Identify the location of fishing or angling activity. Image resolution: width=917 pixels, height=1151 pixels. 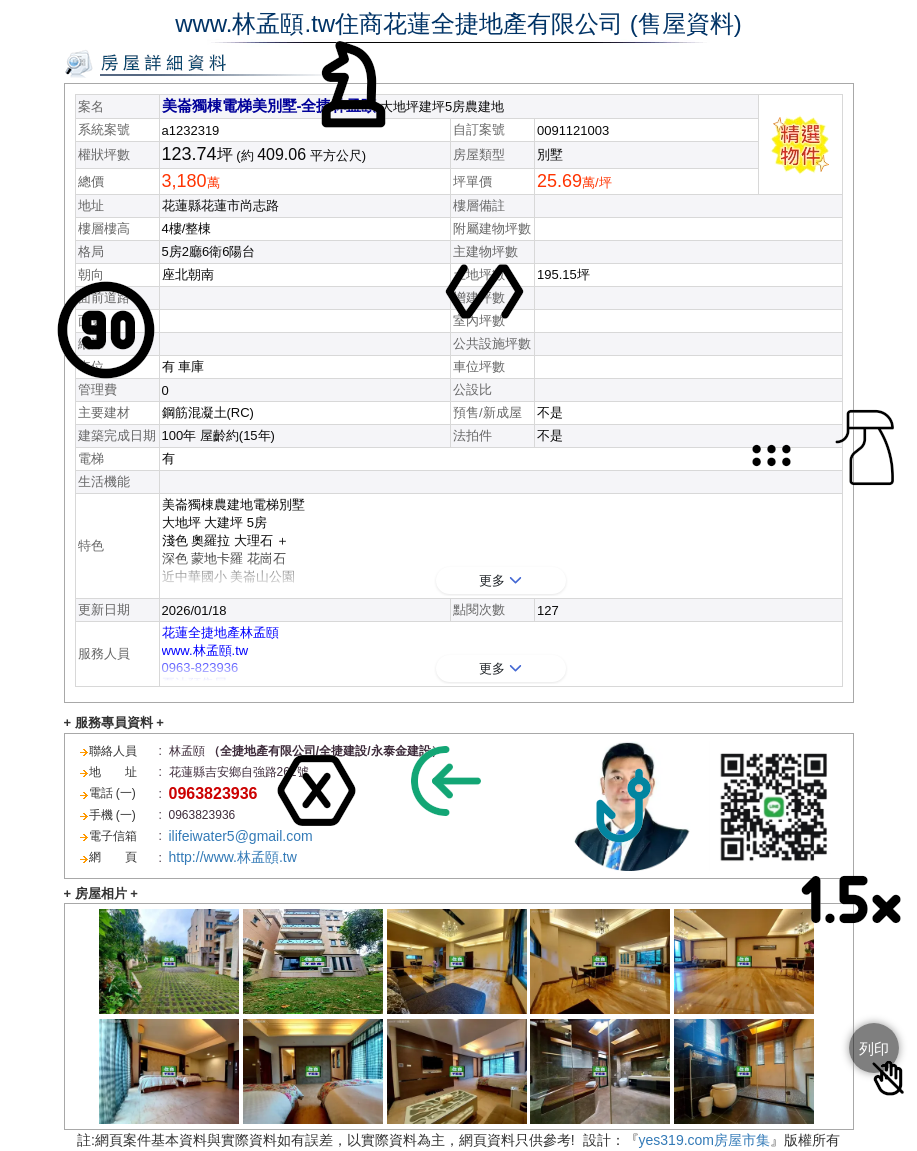
(623, 807).